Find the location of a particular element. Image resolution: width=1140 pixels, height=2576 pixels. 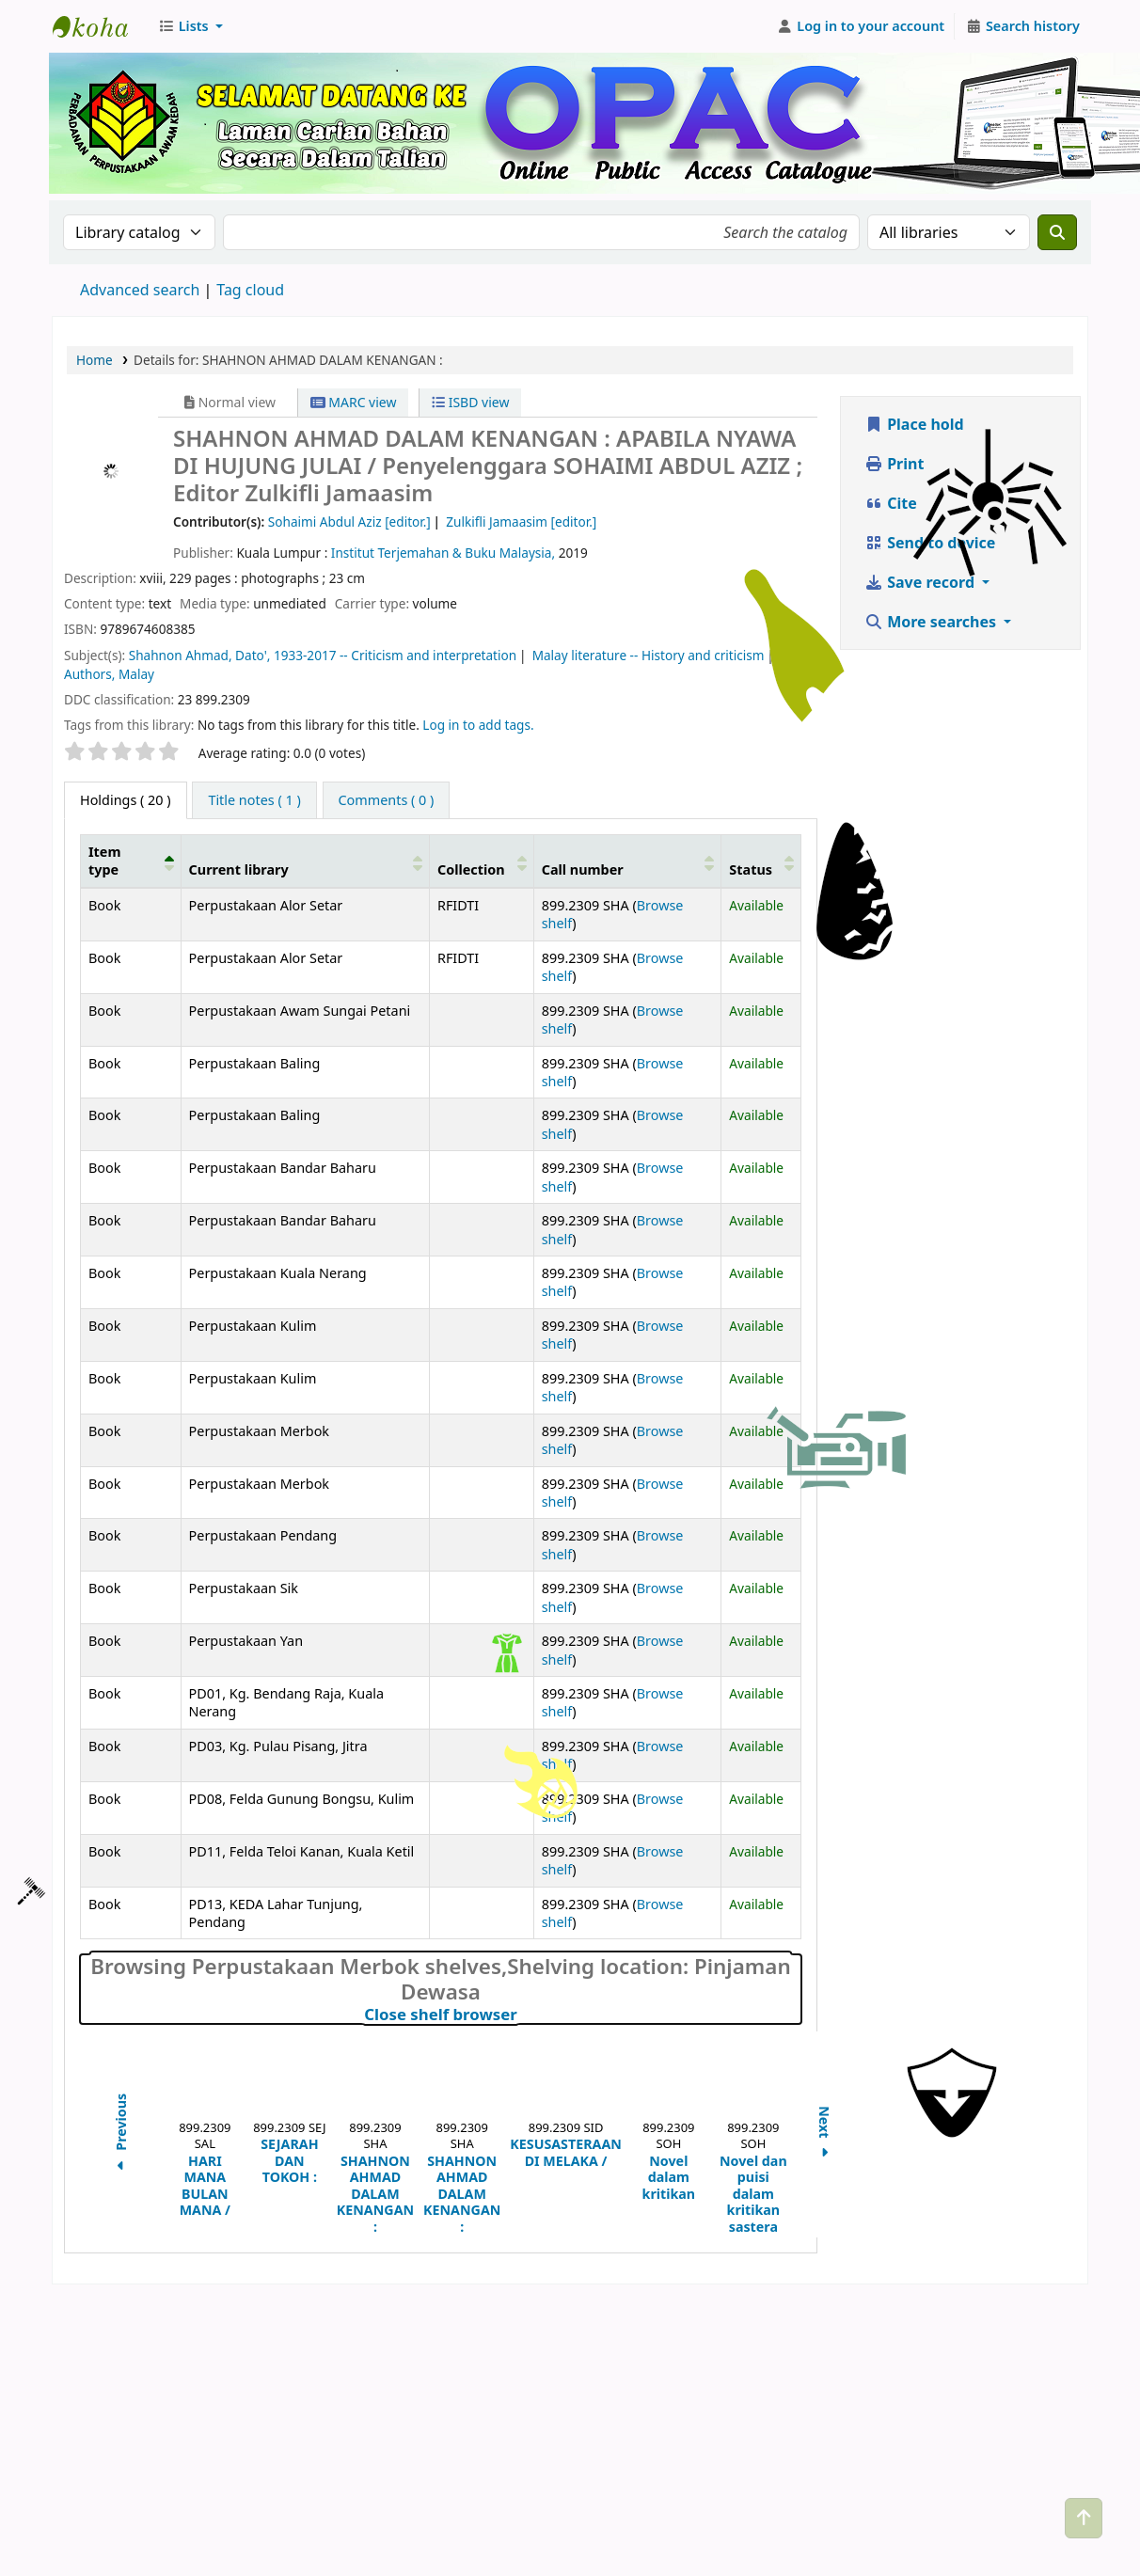

start recording video is located at coordinates (836, 1447).